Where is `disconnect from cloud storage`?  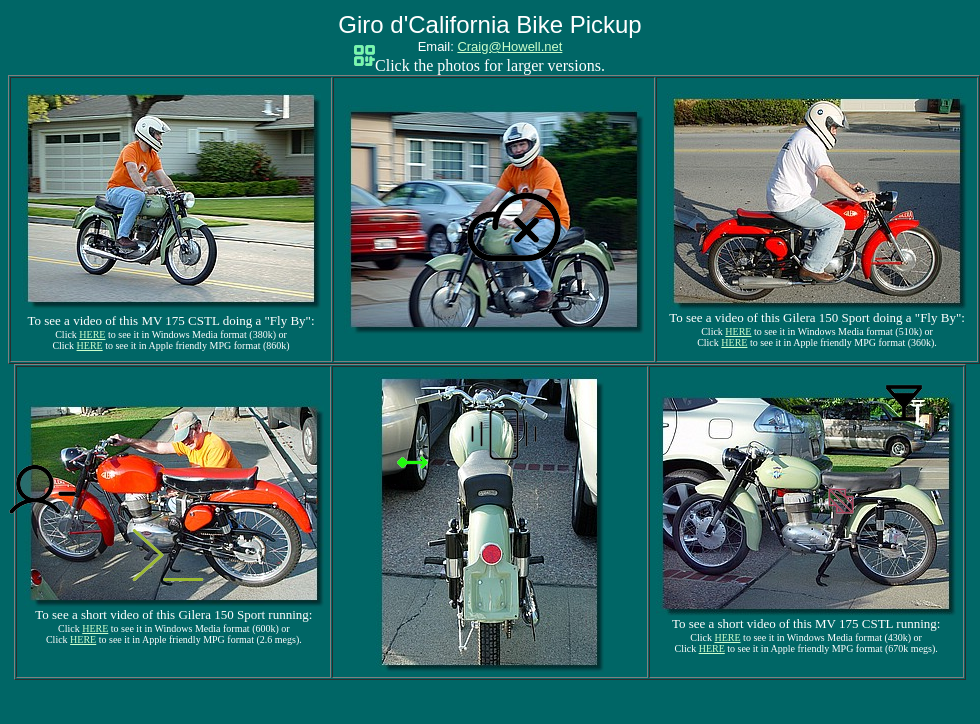 disconnect from cloud storage is located at coordinates (514, 227).